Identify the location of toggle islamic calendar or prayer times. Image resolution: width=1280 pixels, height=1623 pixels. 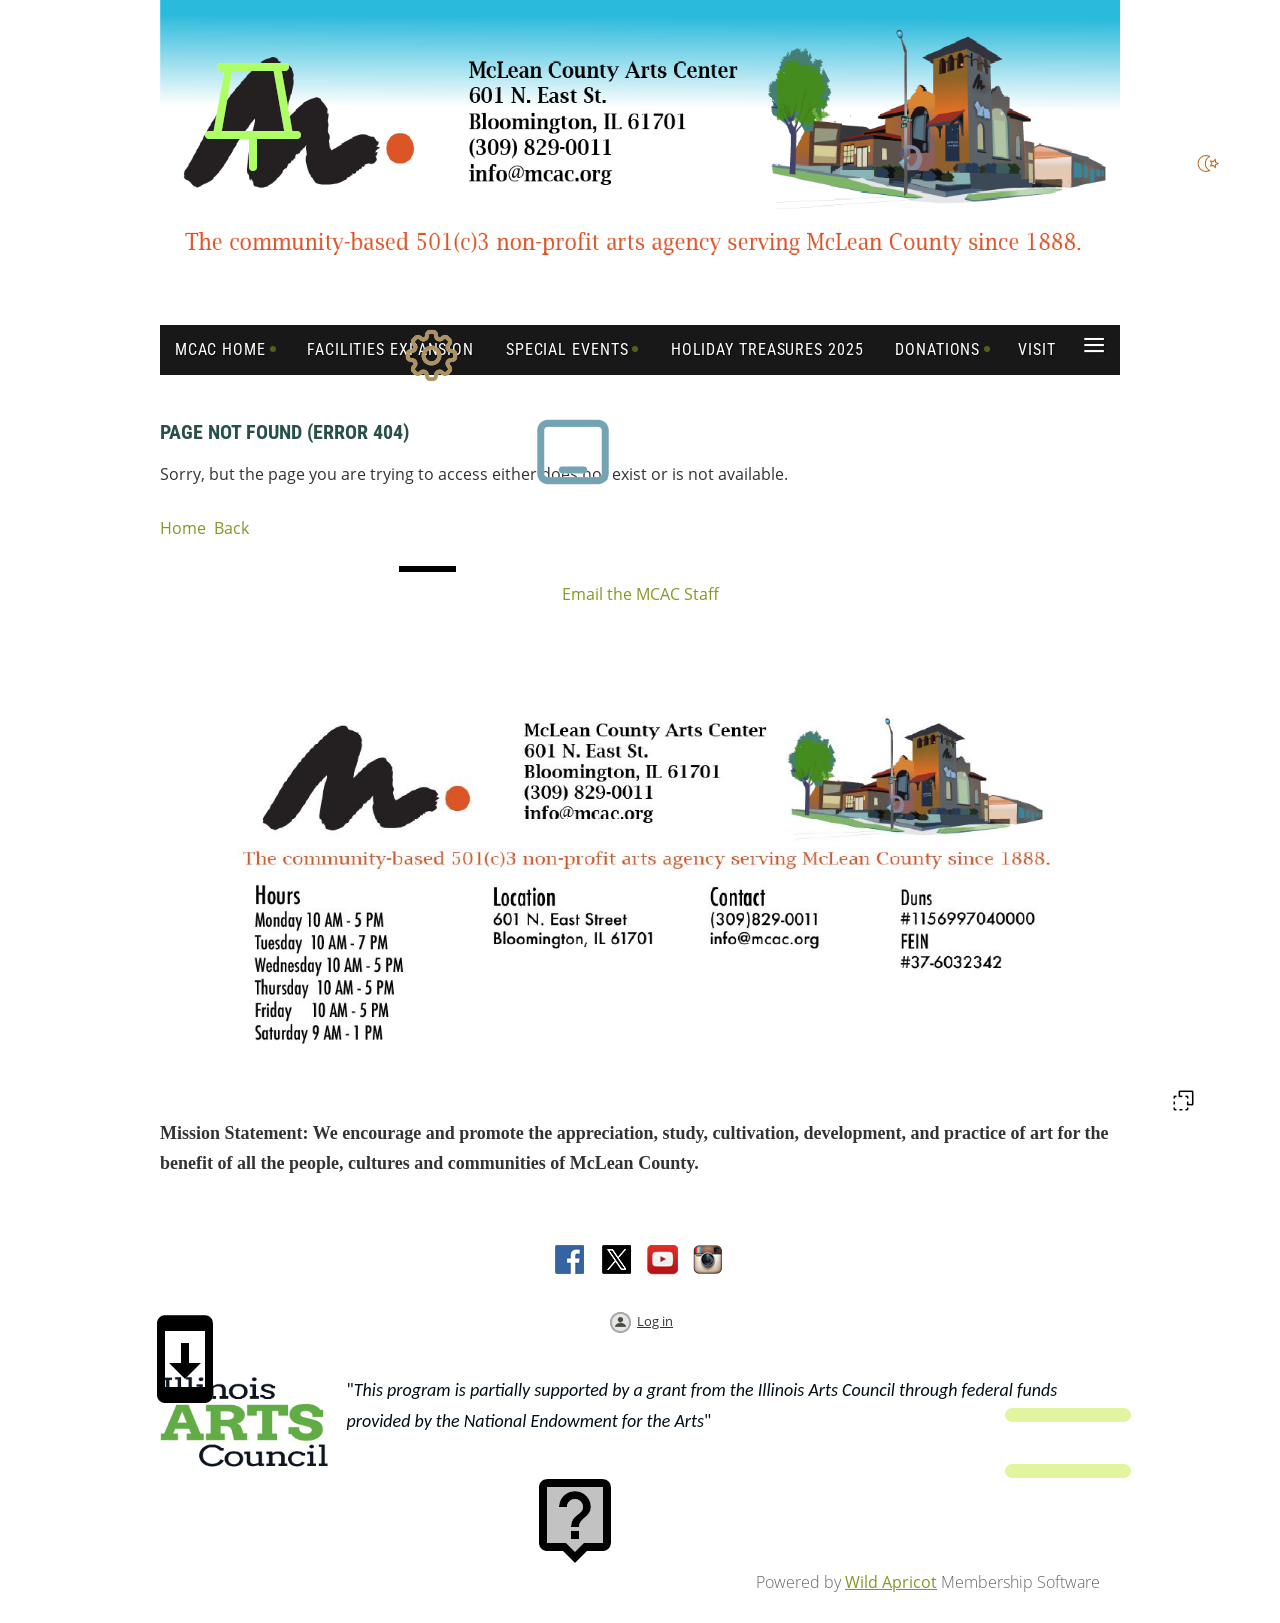
(1207, 163).